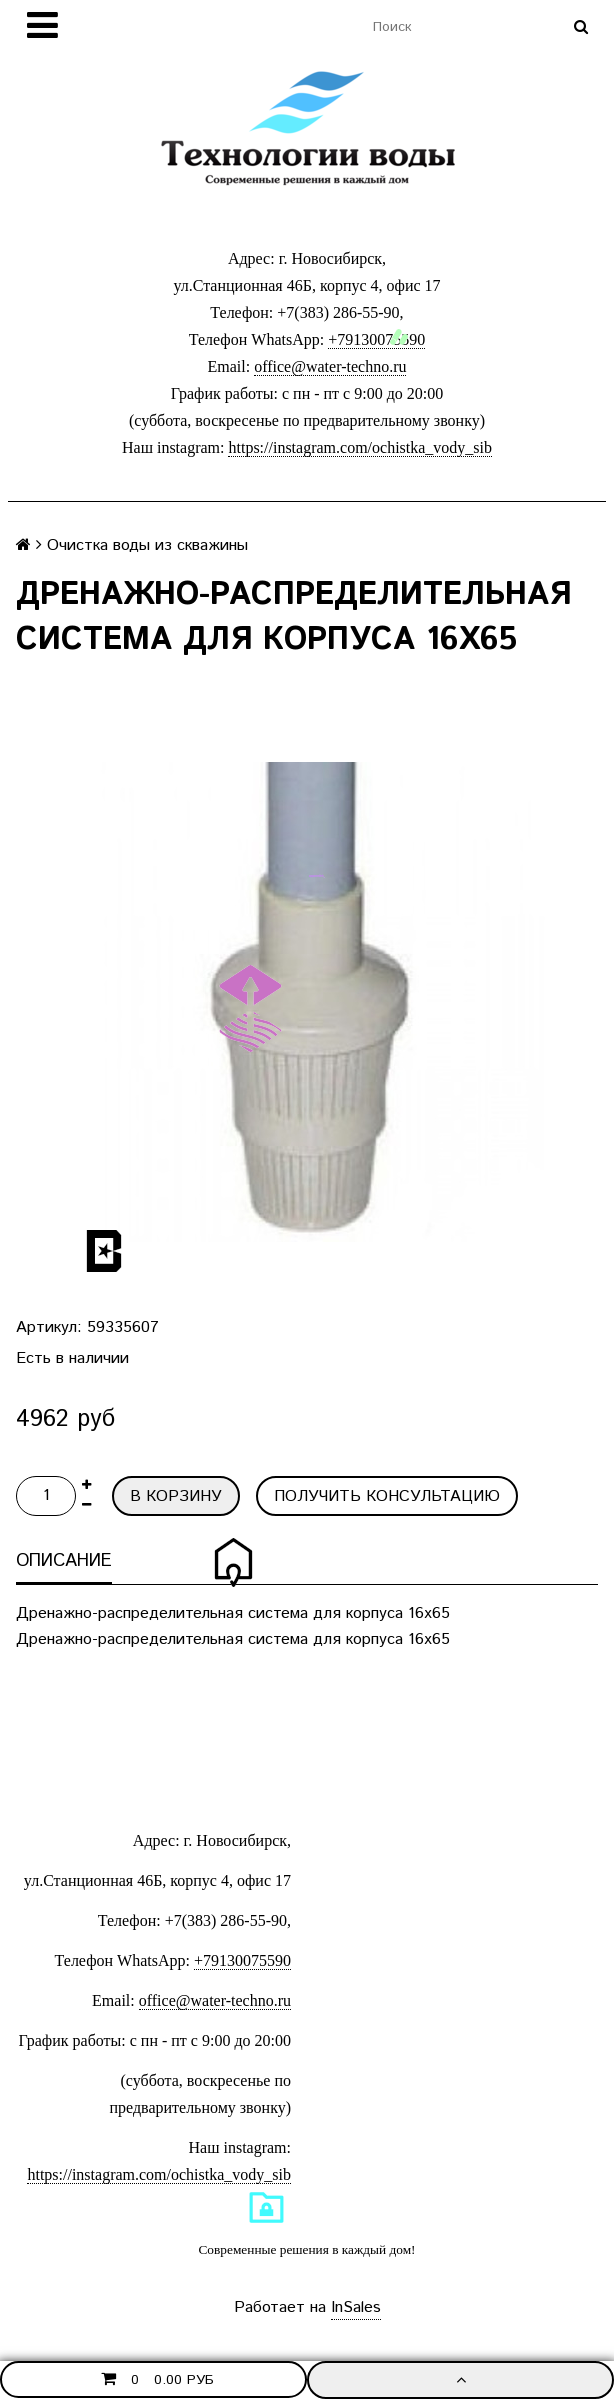  What do you see at coordinates (233, 1562) in the screenshot?
I see `open the emlakjet real estate app` at bounding box center [233, 1562].